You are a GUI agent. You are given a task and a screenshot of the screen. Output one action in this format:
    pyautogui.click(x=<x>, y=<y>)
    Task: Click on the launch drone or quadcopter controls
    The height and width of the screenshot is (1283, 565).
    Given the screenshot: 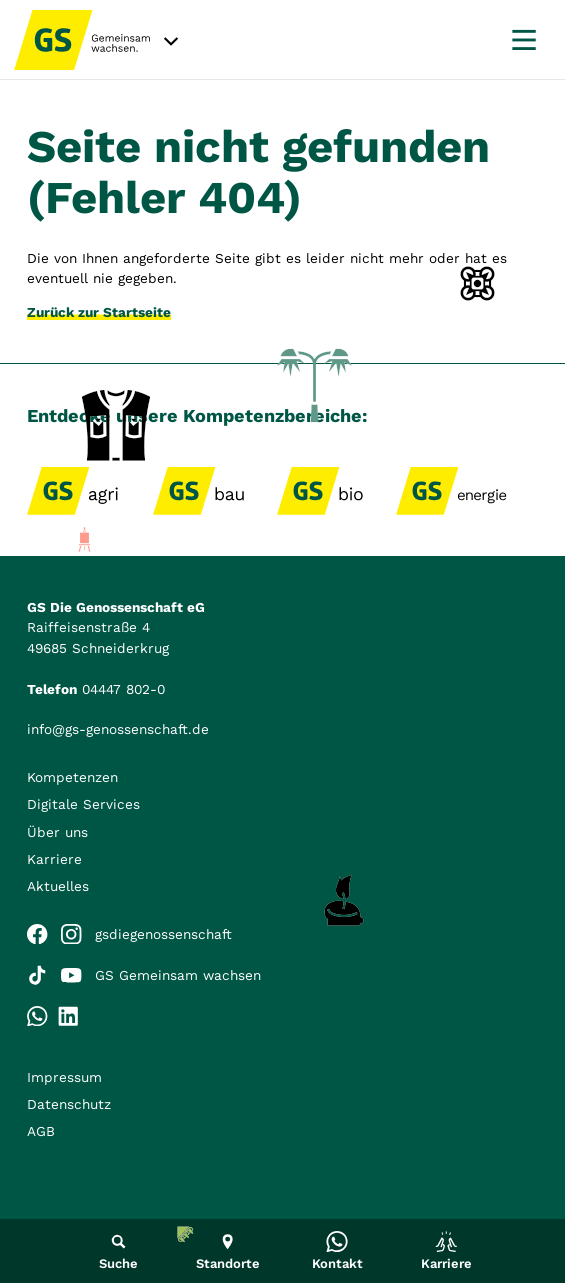 What is the action you would take?
    pyautogui.click(x=477, y=283)
    